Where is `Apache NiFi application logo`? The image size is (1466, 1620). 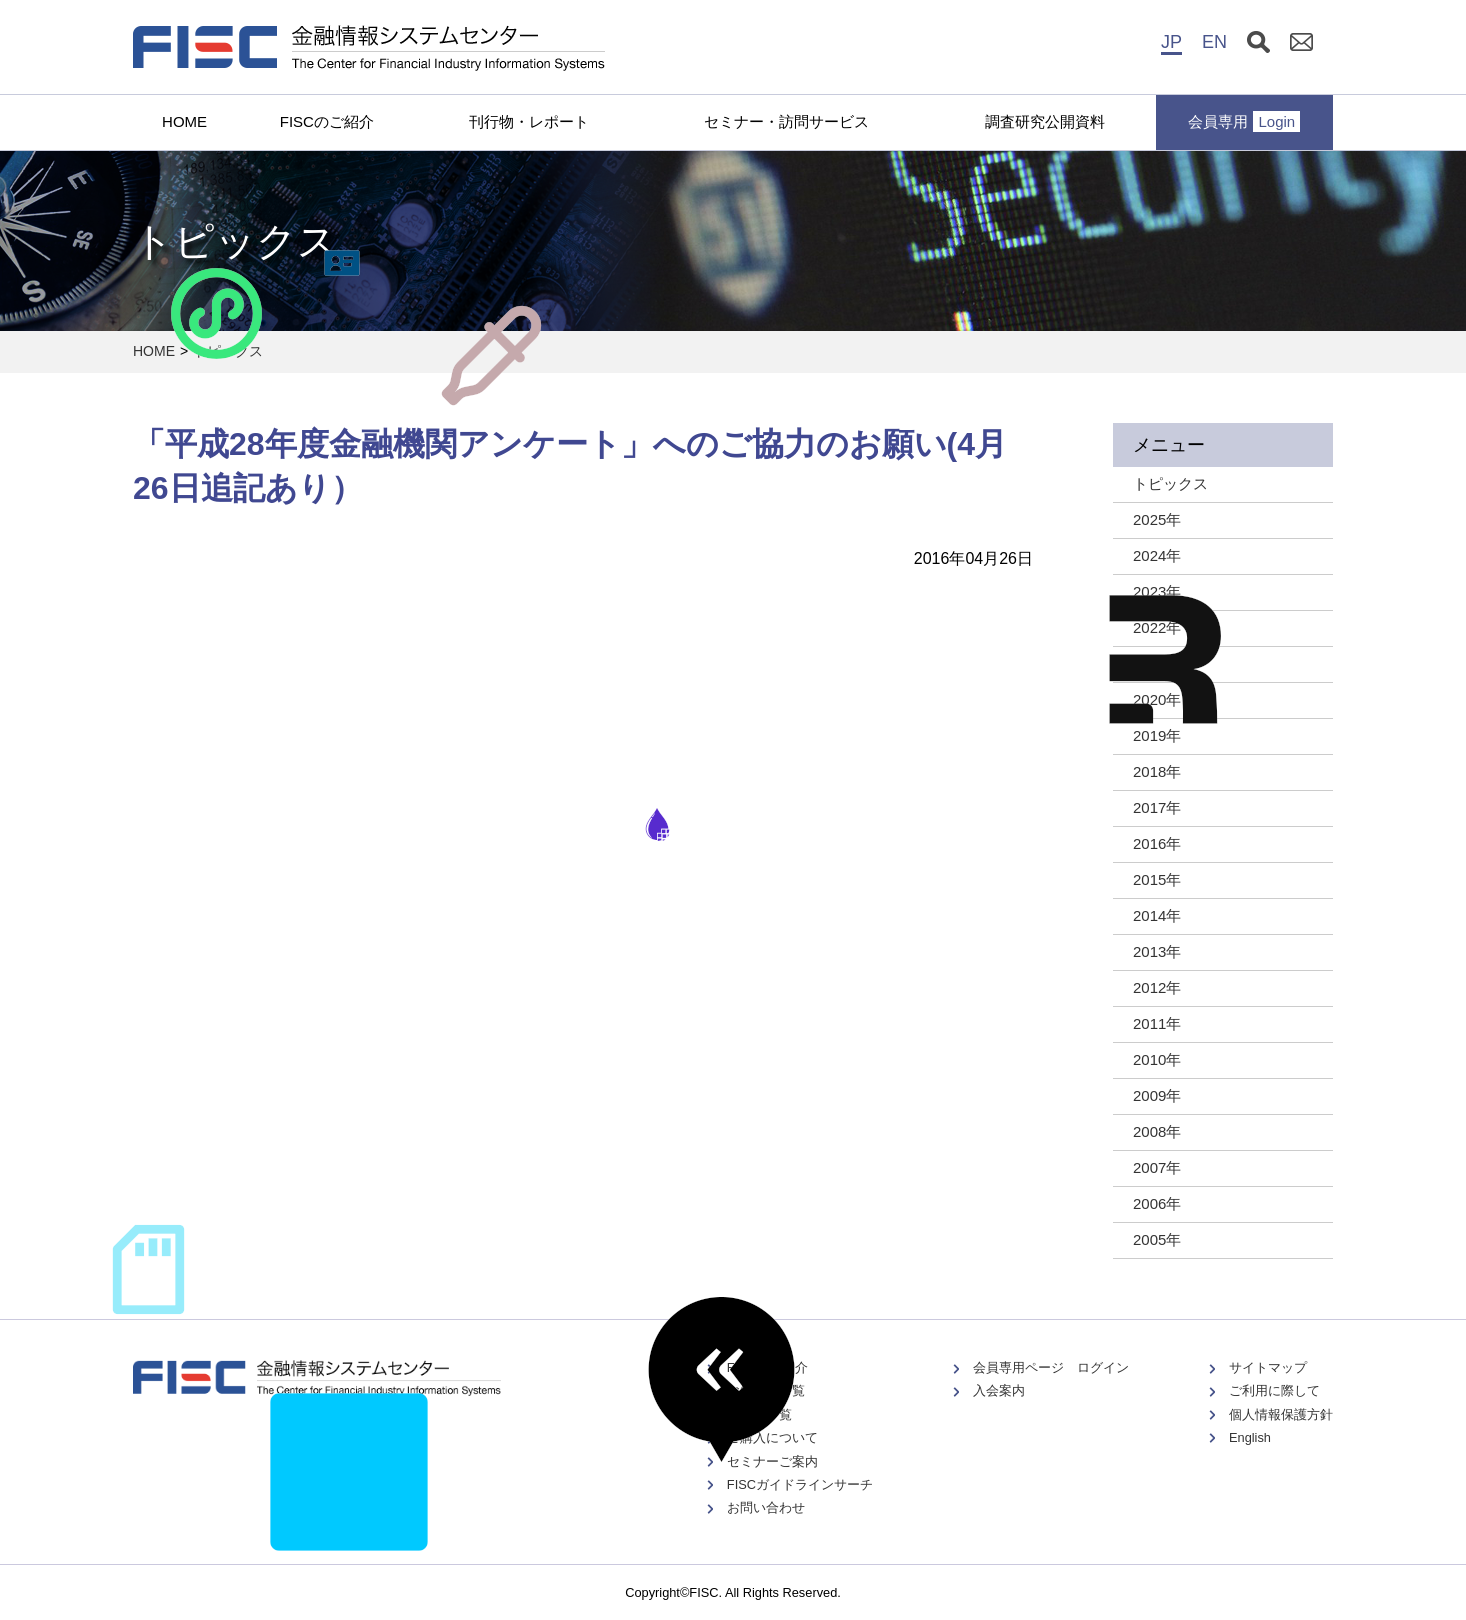 Apache NiFi application logo is located at coordinates (657, 824).